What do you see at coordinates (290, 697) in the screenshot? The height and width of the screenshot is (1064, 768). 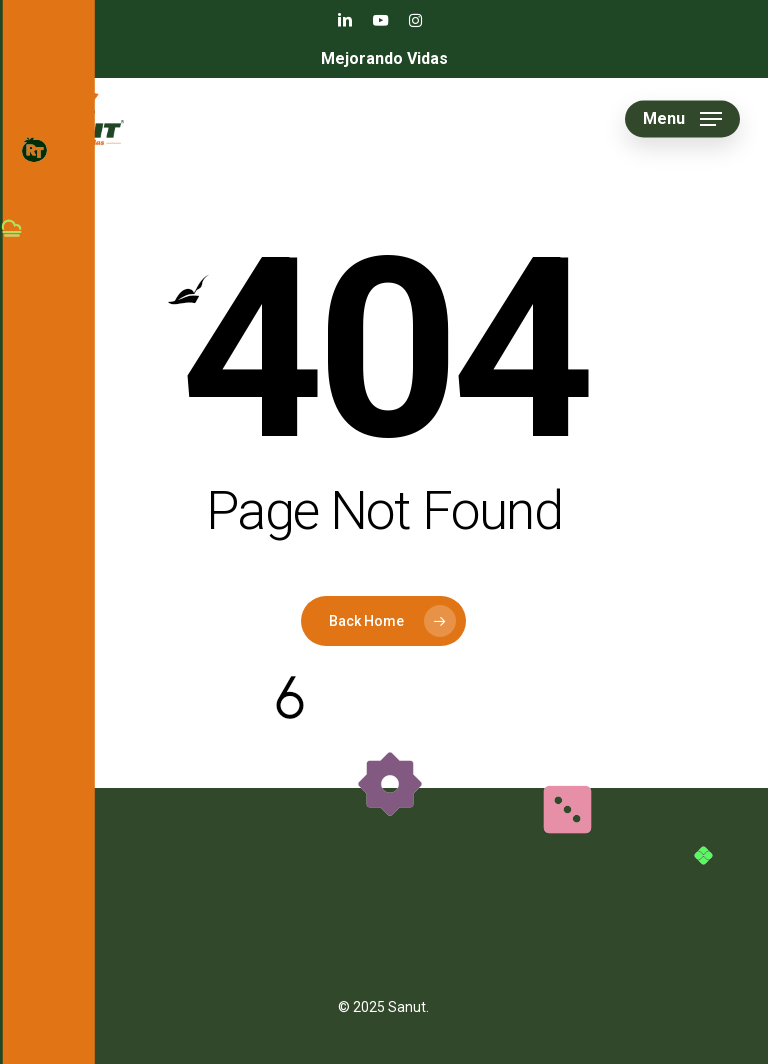 I see `indicates item number 6 in a list or sequence` at bounding box center [290, 697].